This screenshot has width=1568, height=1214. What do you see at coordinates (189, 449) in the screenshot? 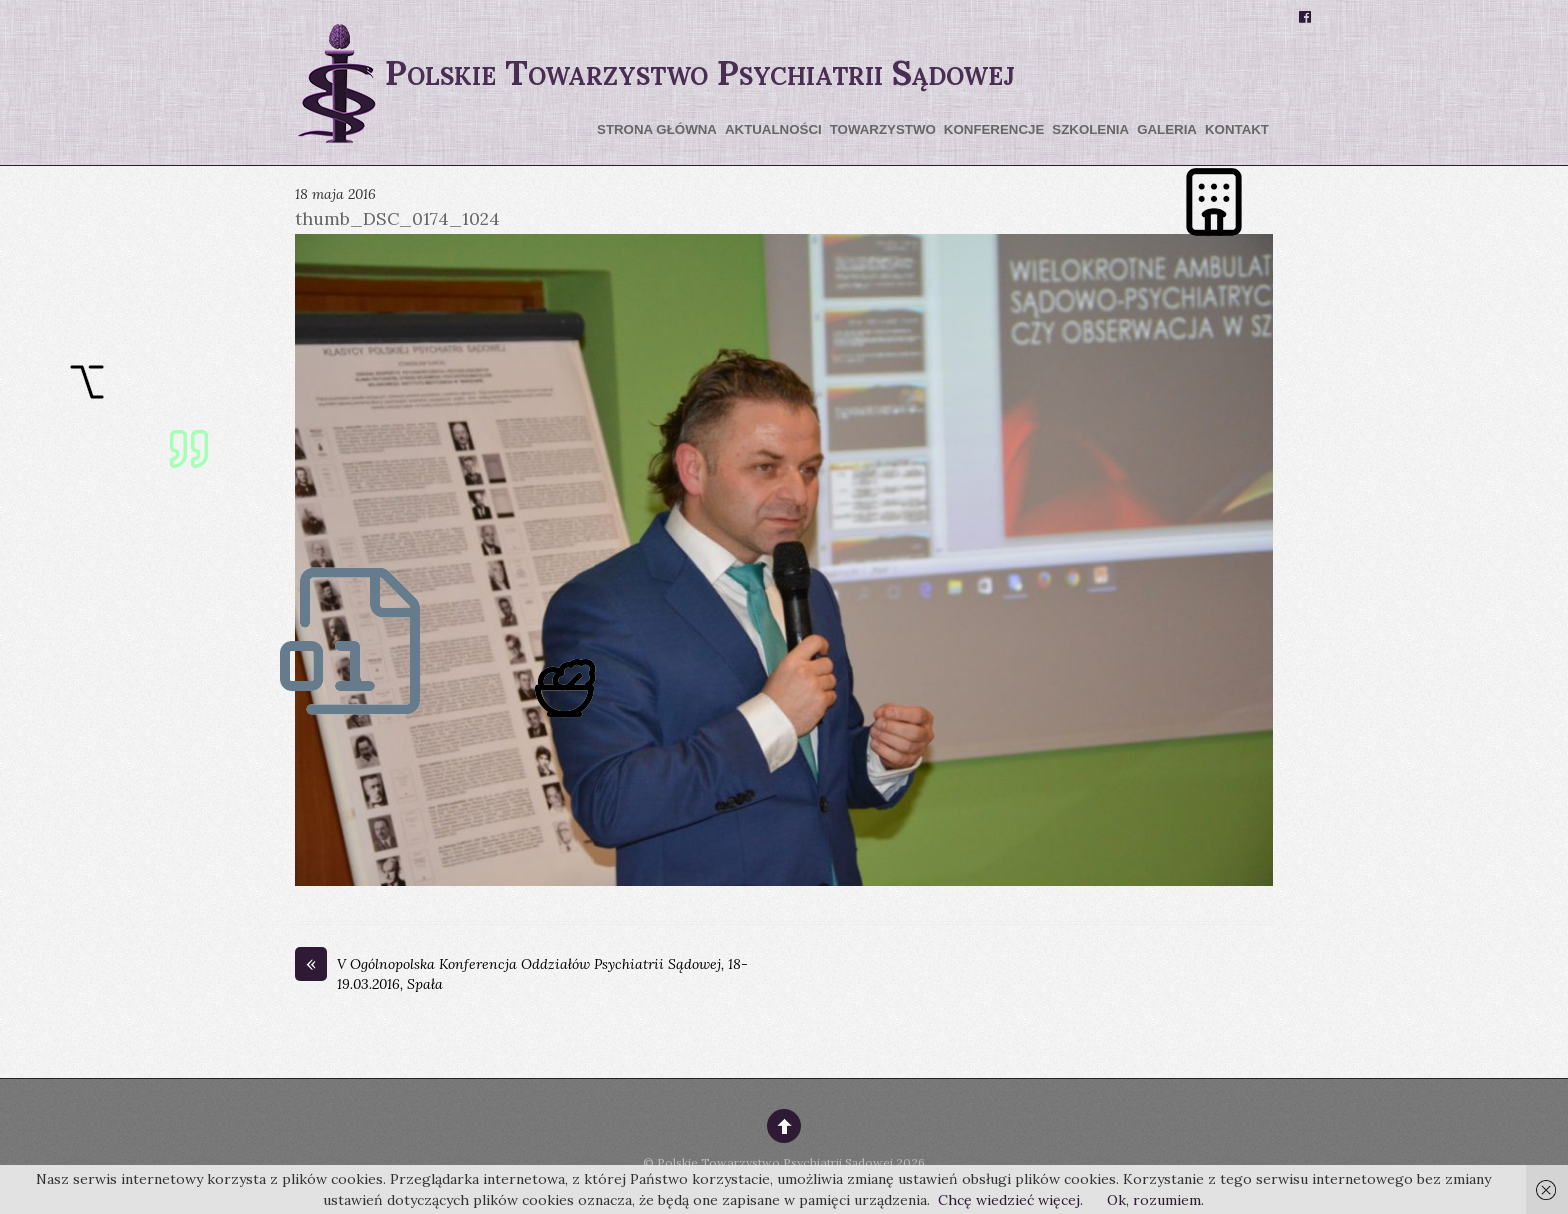
I see `insert a block quote` at bounding box center [189, 449].